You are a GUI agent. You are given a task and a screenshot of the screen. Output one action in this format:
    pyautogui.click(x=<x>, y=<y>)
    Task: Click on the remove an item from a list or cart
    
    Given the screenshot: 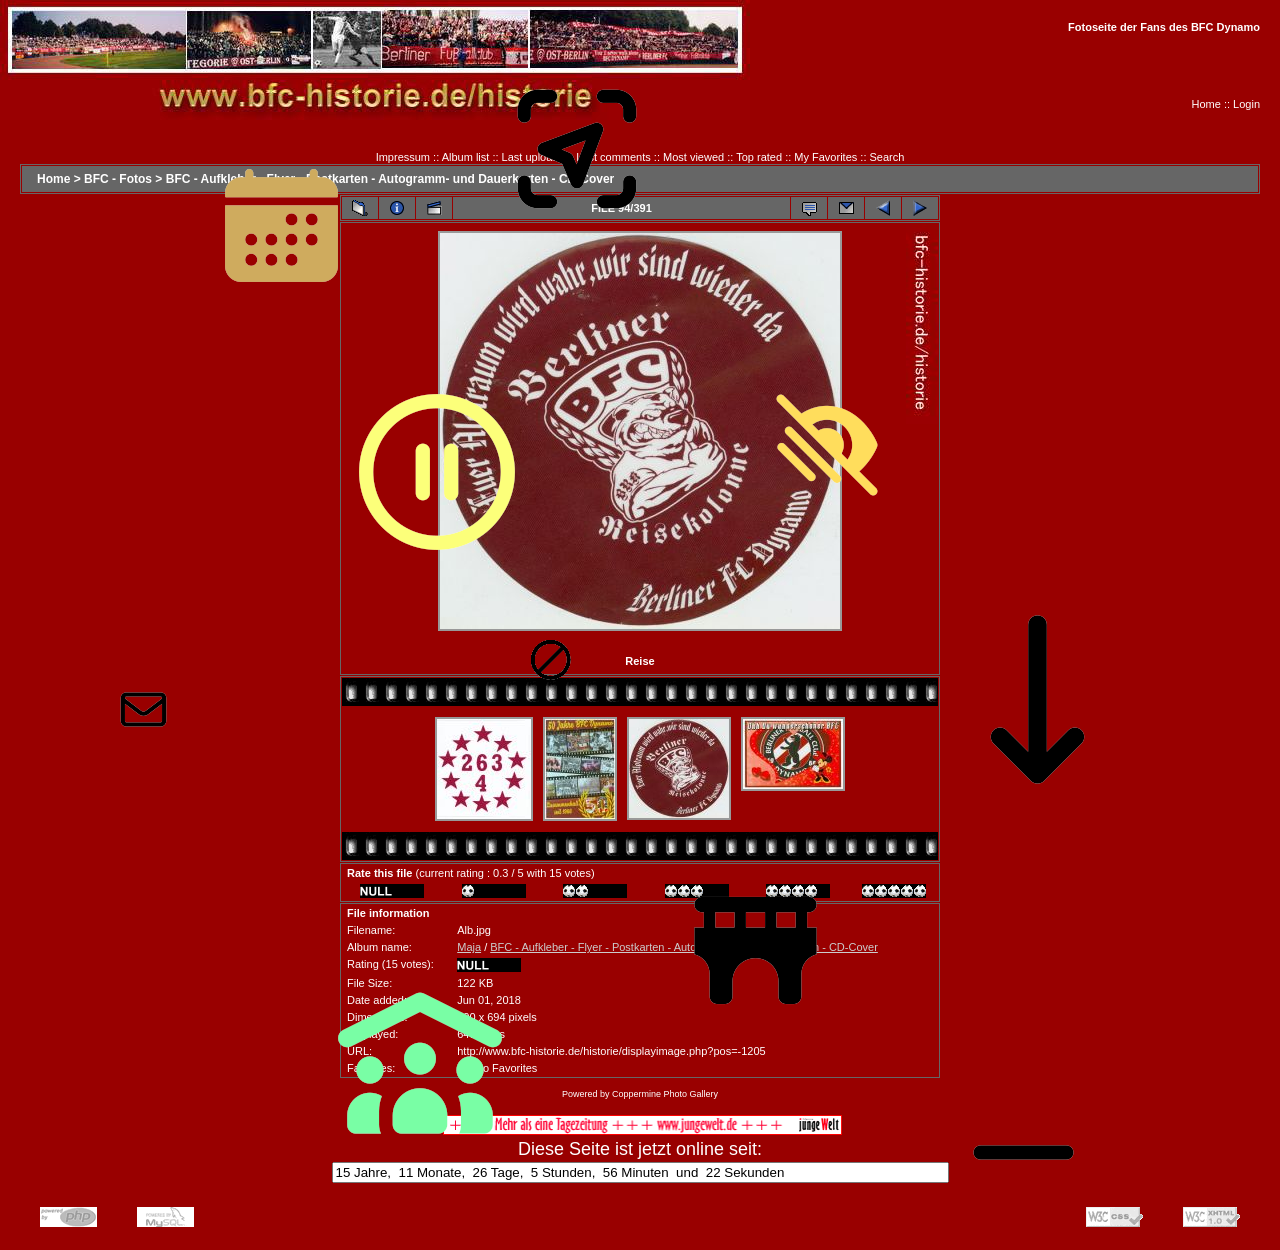 What is the action you would take?
    pyautogui.click(x=1023, y=1152)
    